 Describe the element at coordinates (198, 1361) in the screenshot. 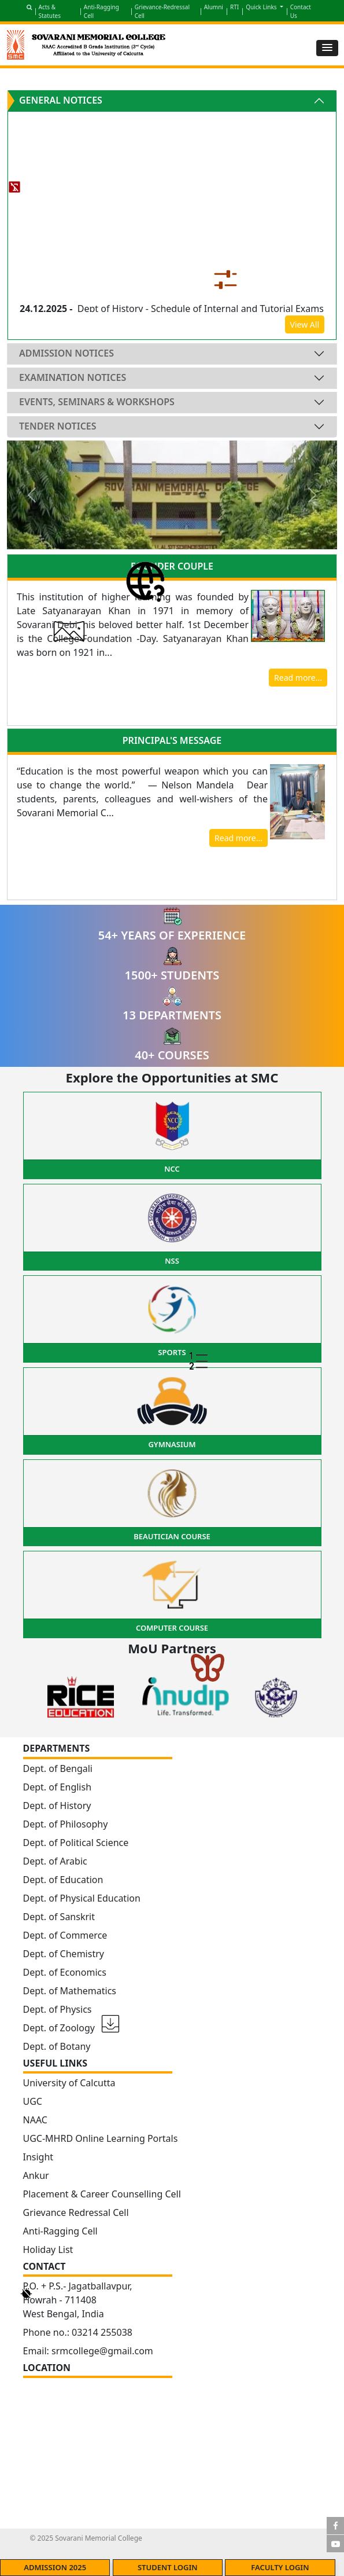

I see `create a numbered list` at that location.